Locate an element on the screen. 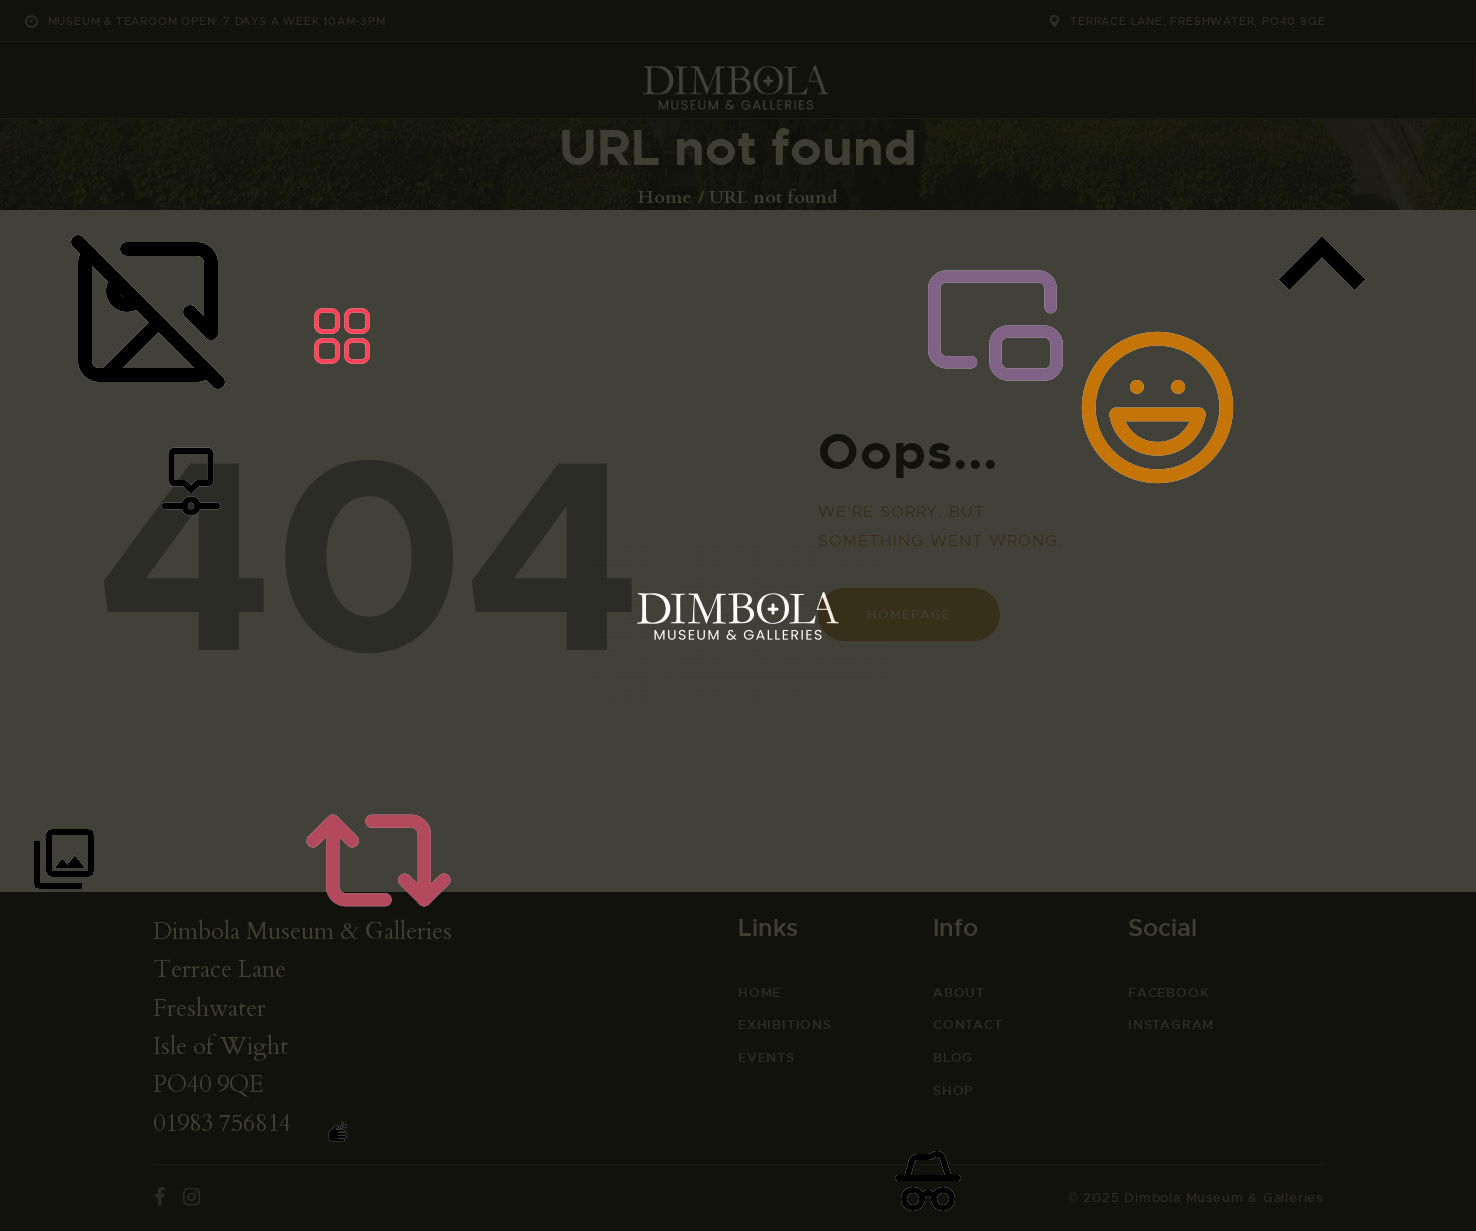  hand washing or hygiene reminder is located at coordinates (338, 1131).